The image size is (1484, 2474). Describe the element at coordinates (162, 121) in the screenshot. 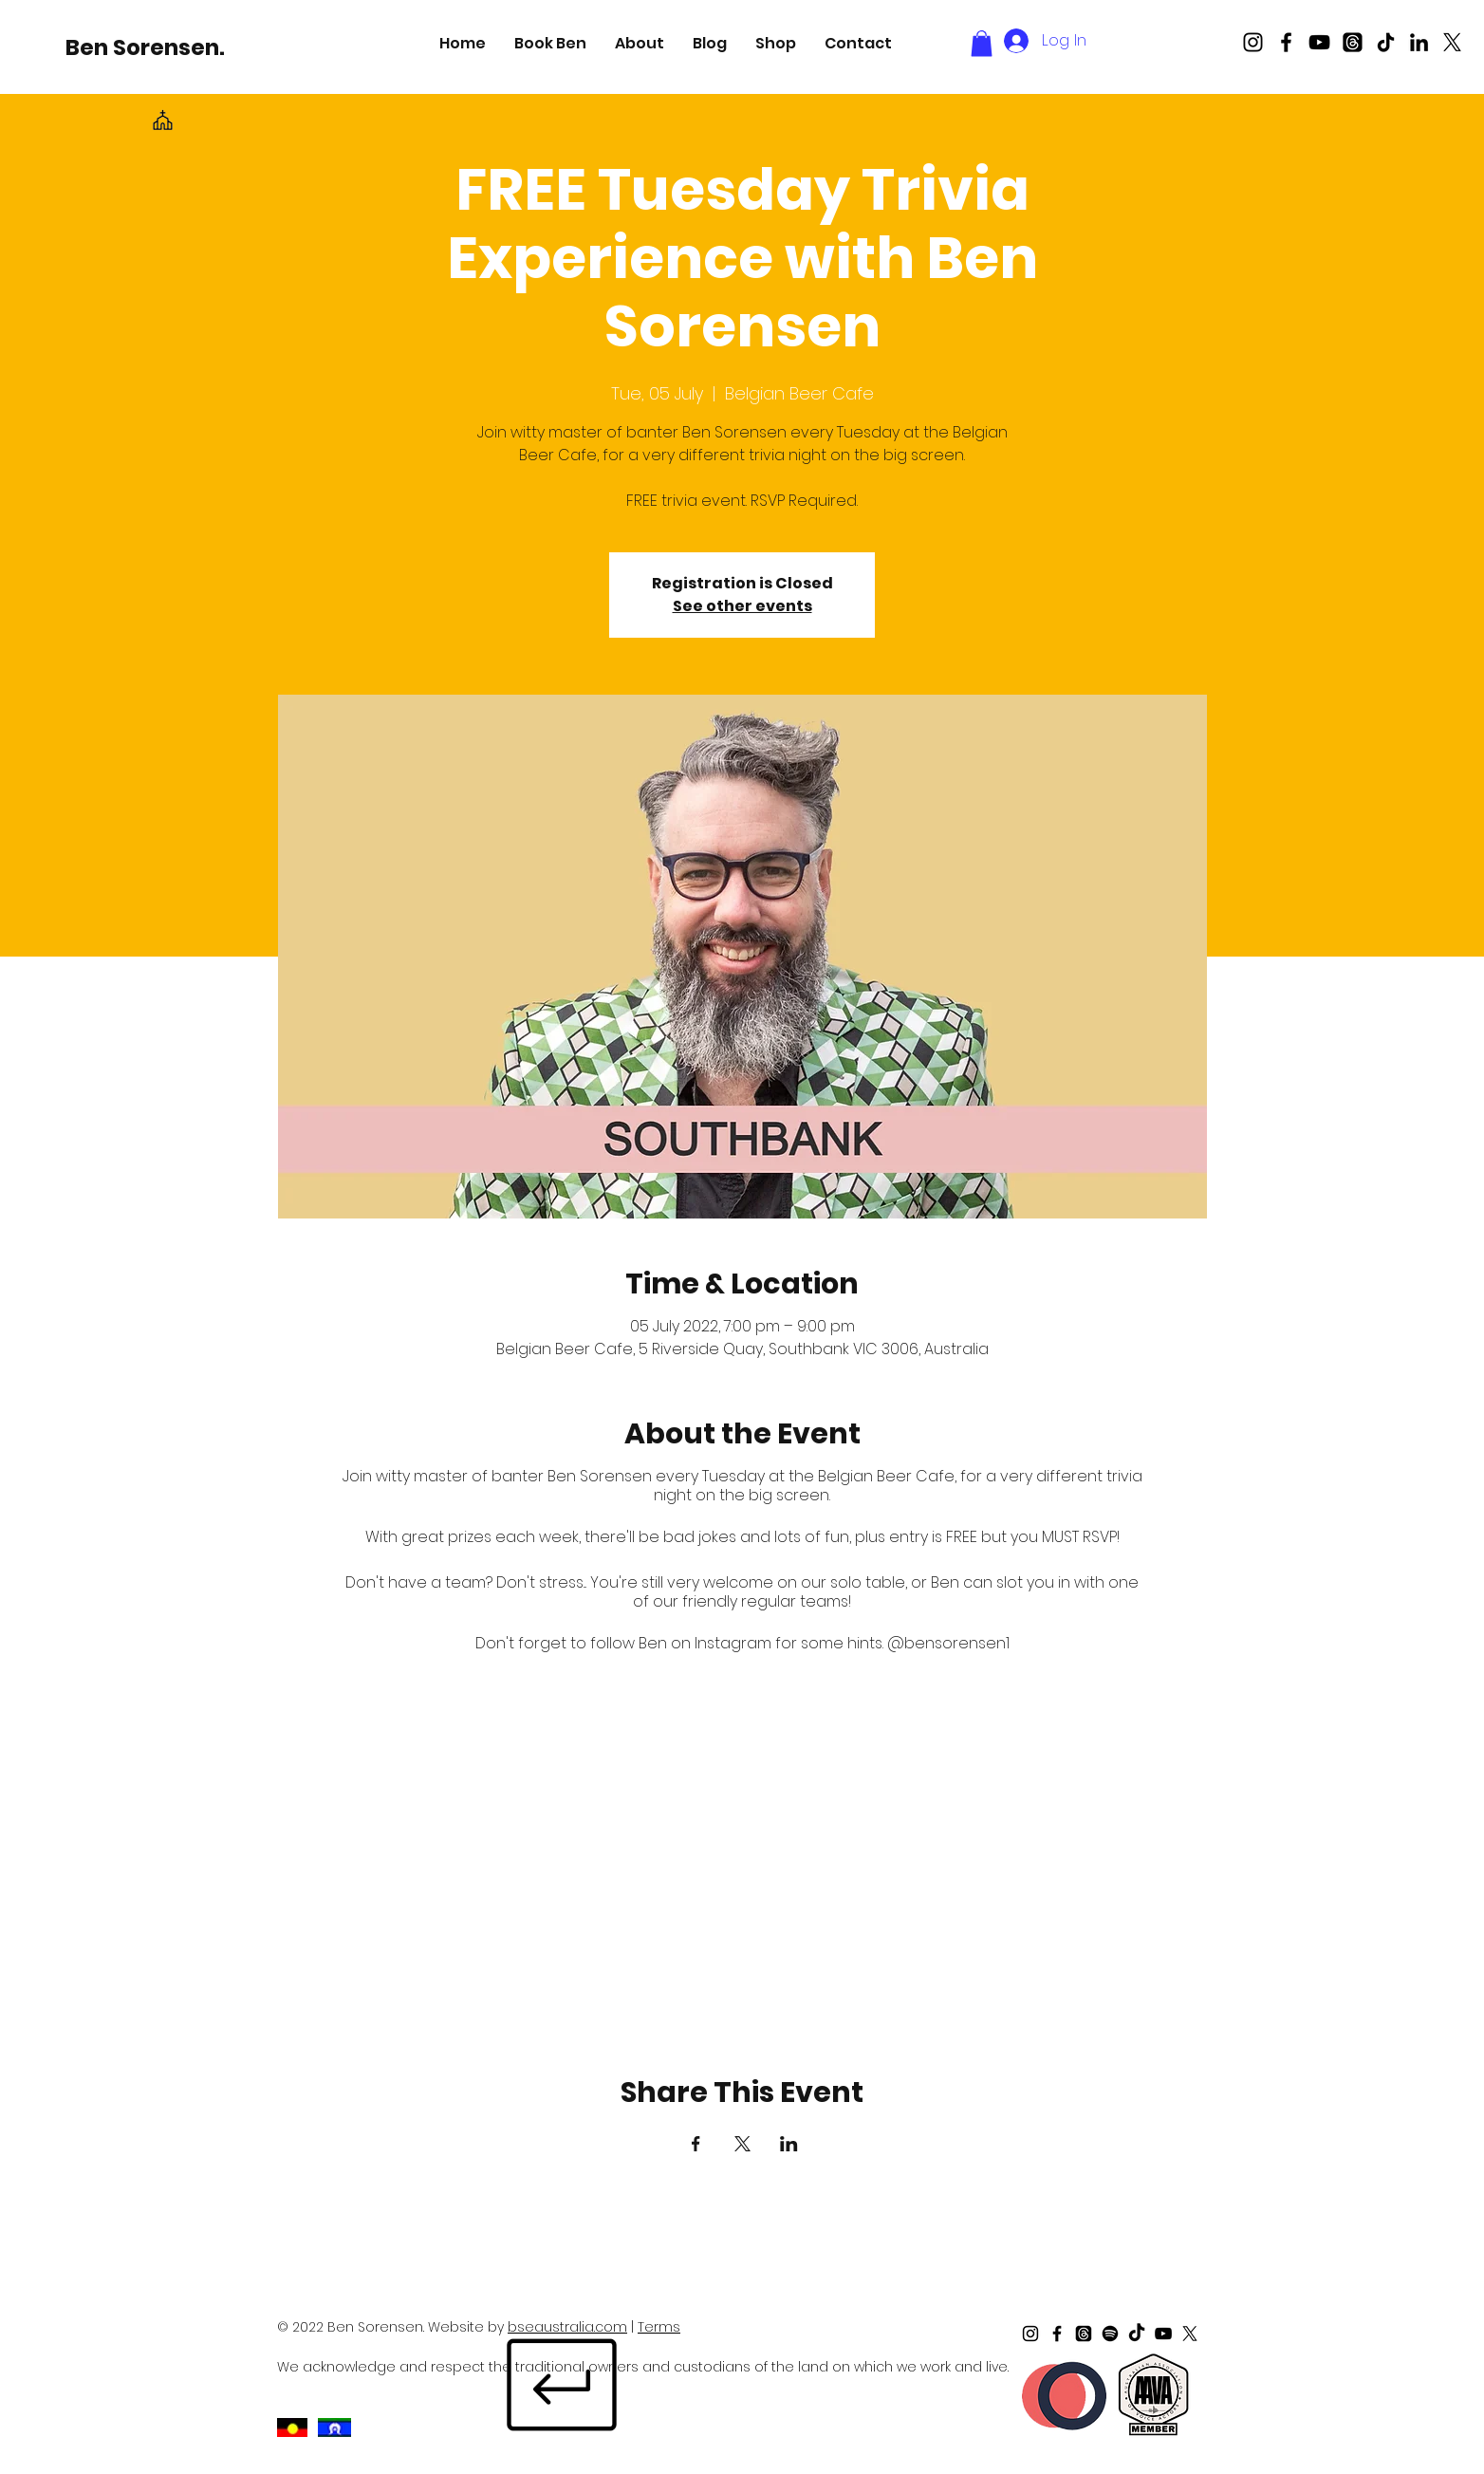

I see `indicates a nearby church or place of worship` at that location.